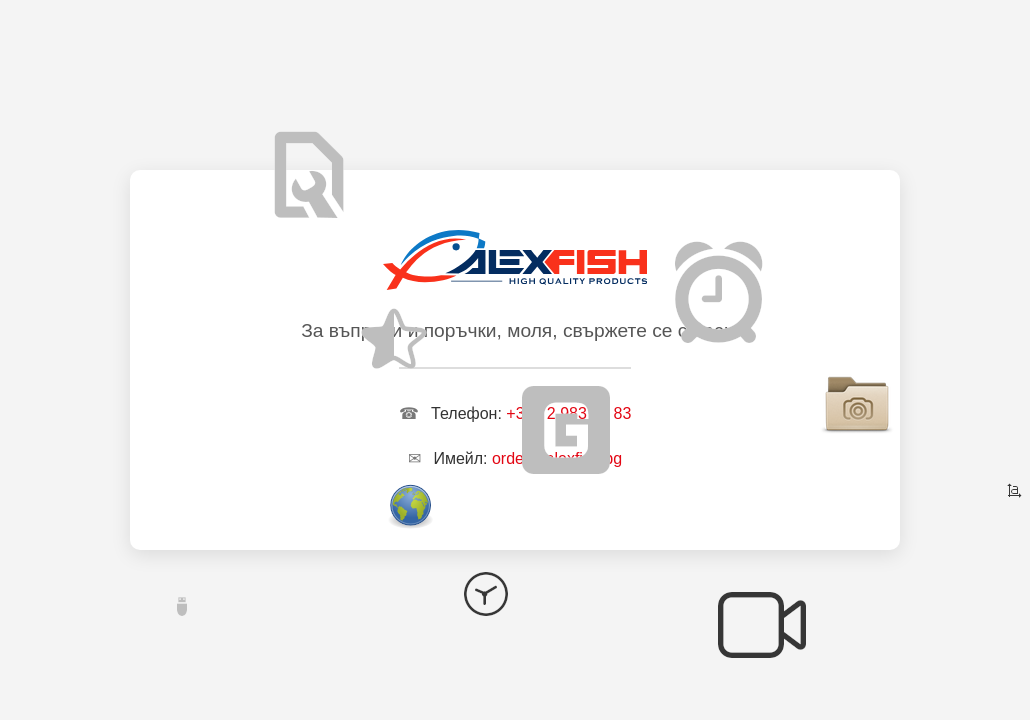 Image resolution: width=1030 pixels, height=720 pixels. I want to click on removable storage device connected, so click(182, 606).